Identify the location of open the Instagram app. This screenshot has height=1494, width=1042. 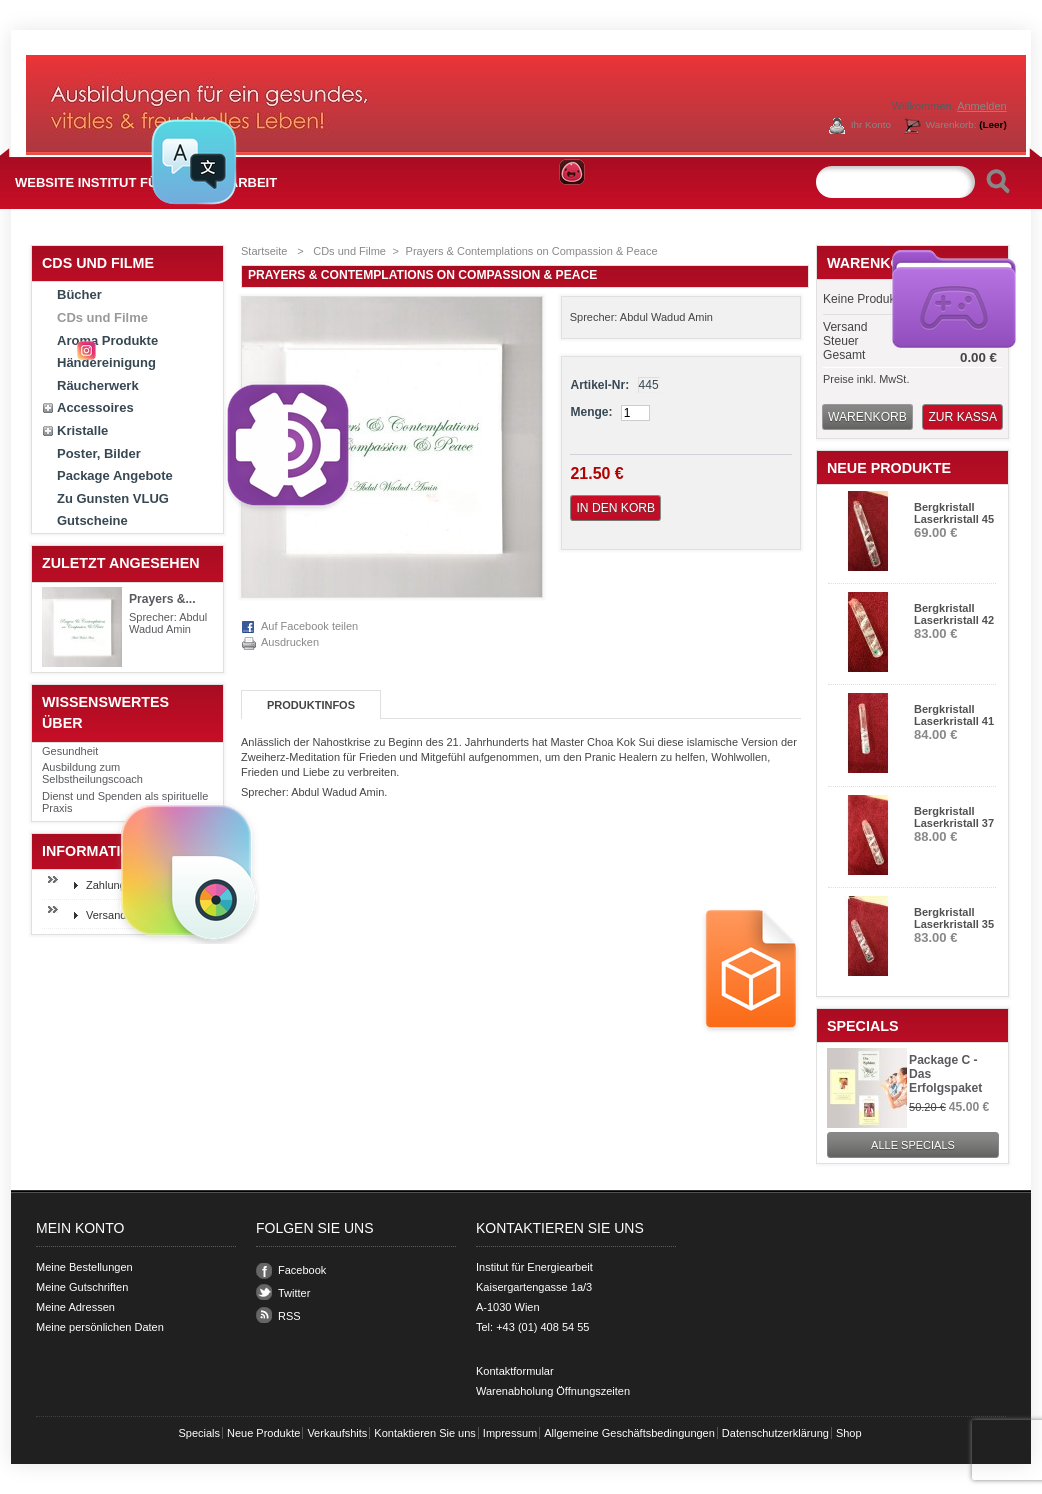
(86, 350).